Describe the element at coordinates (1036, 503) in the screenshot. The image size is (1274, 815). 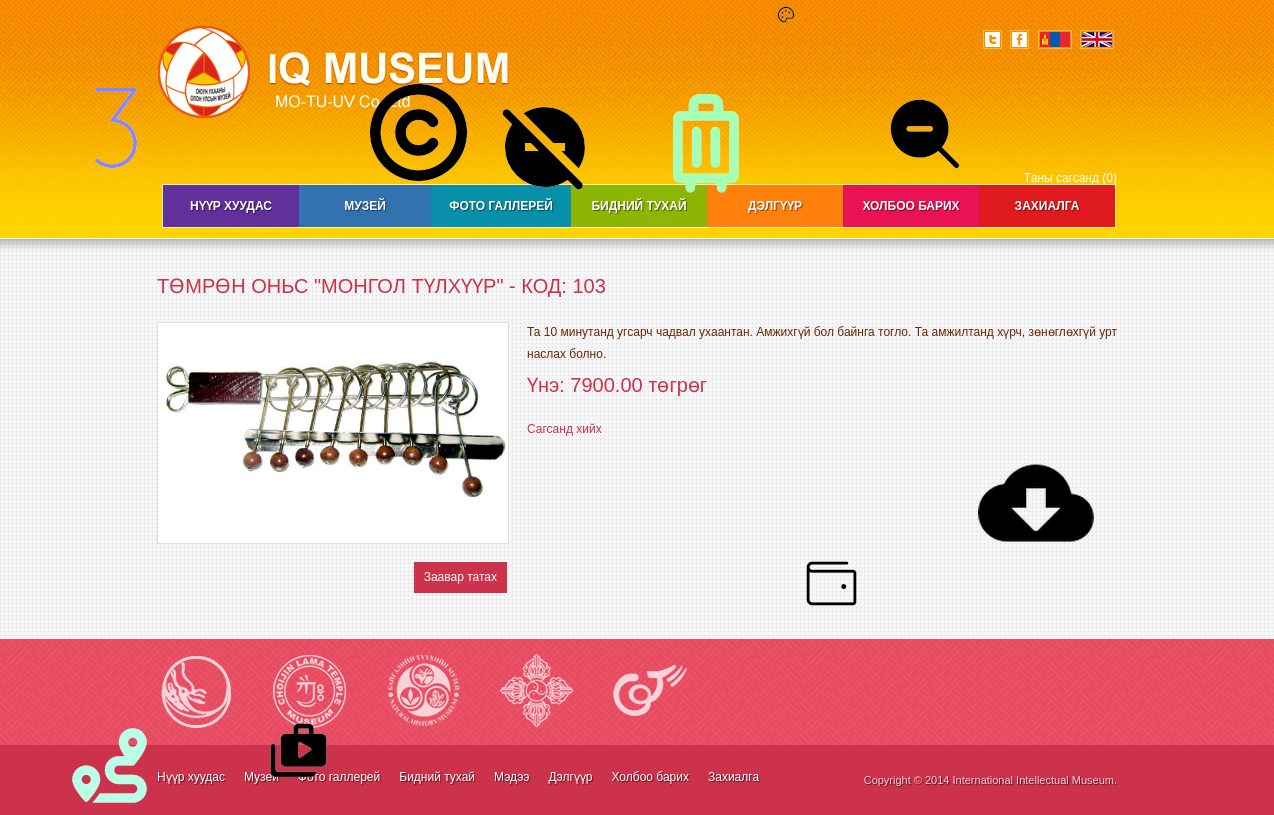
I see `download file from cloud storage` at that location.